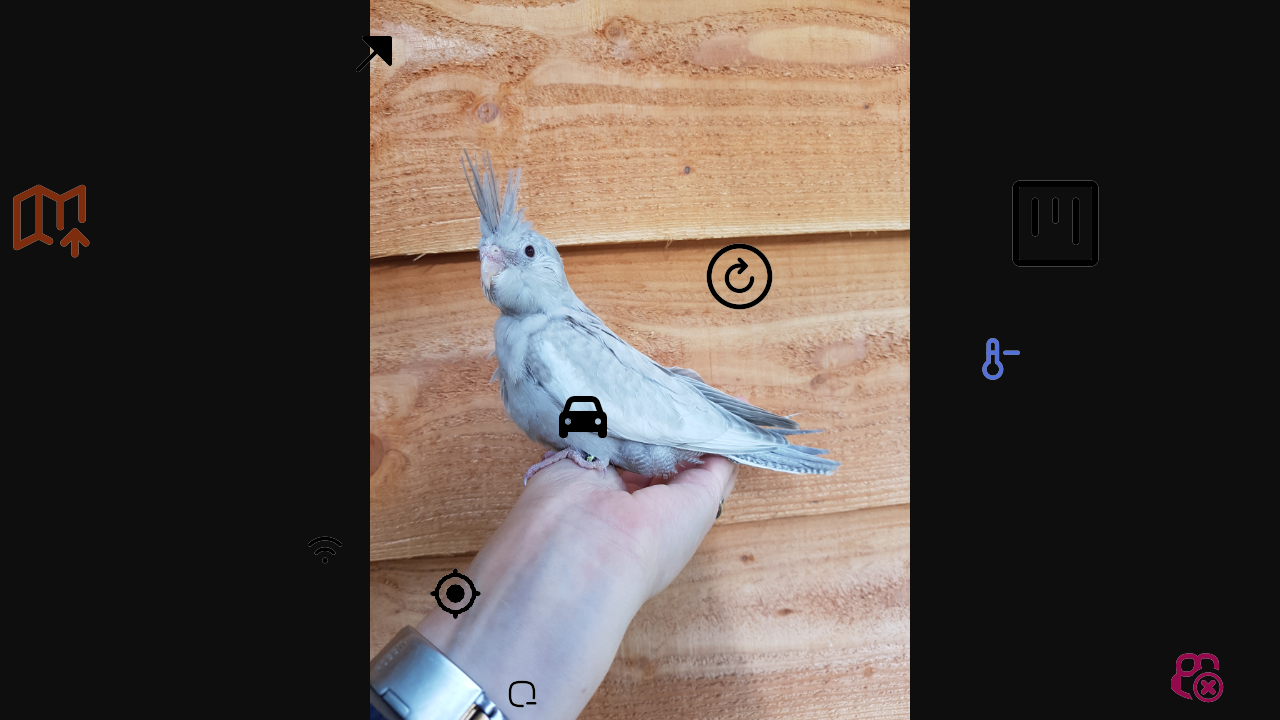  I want to click on open link in a new tab or window, so click(374, 54).